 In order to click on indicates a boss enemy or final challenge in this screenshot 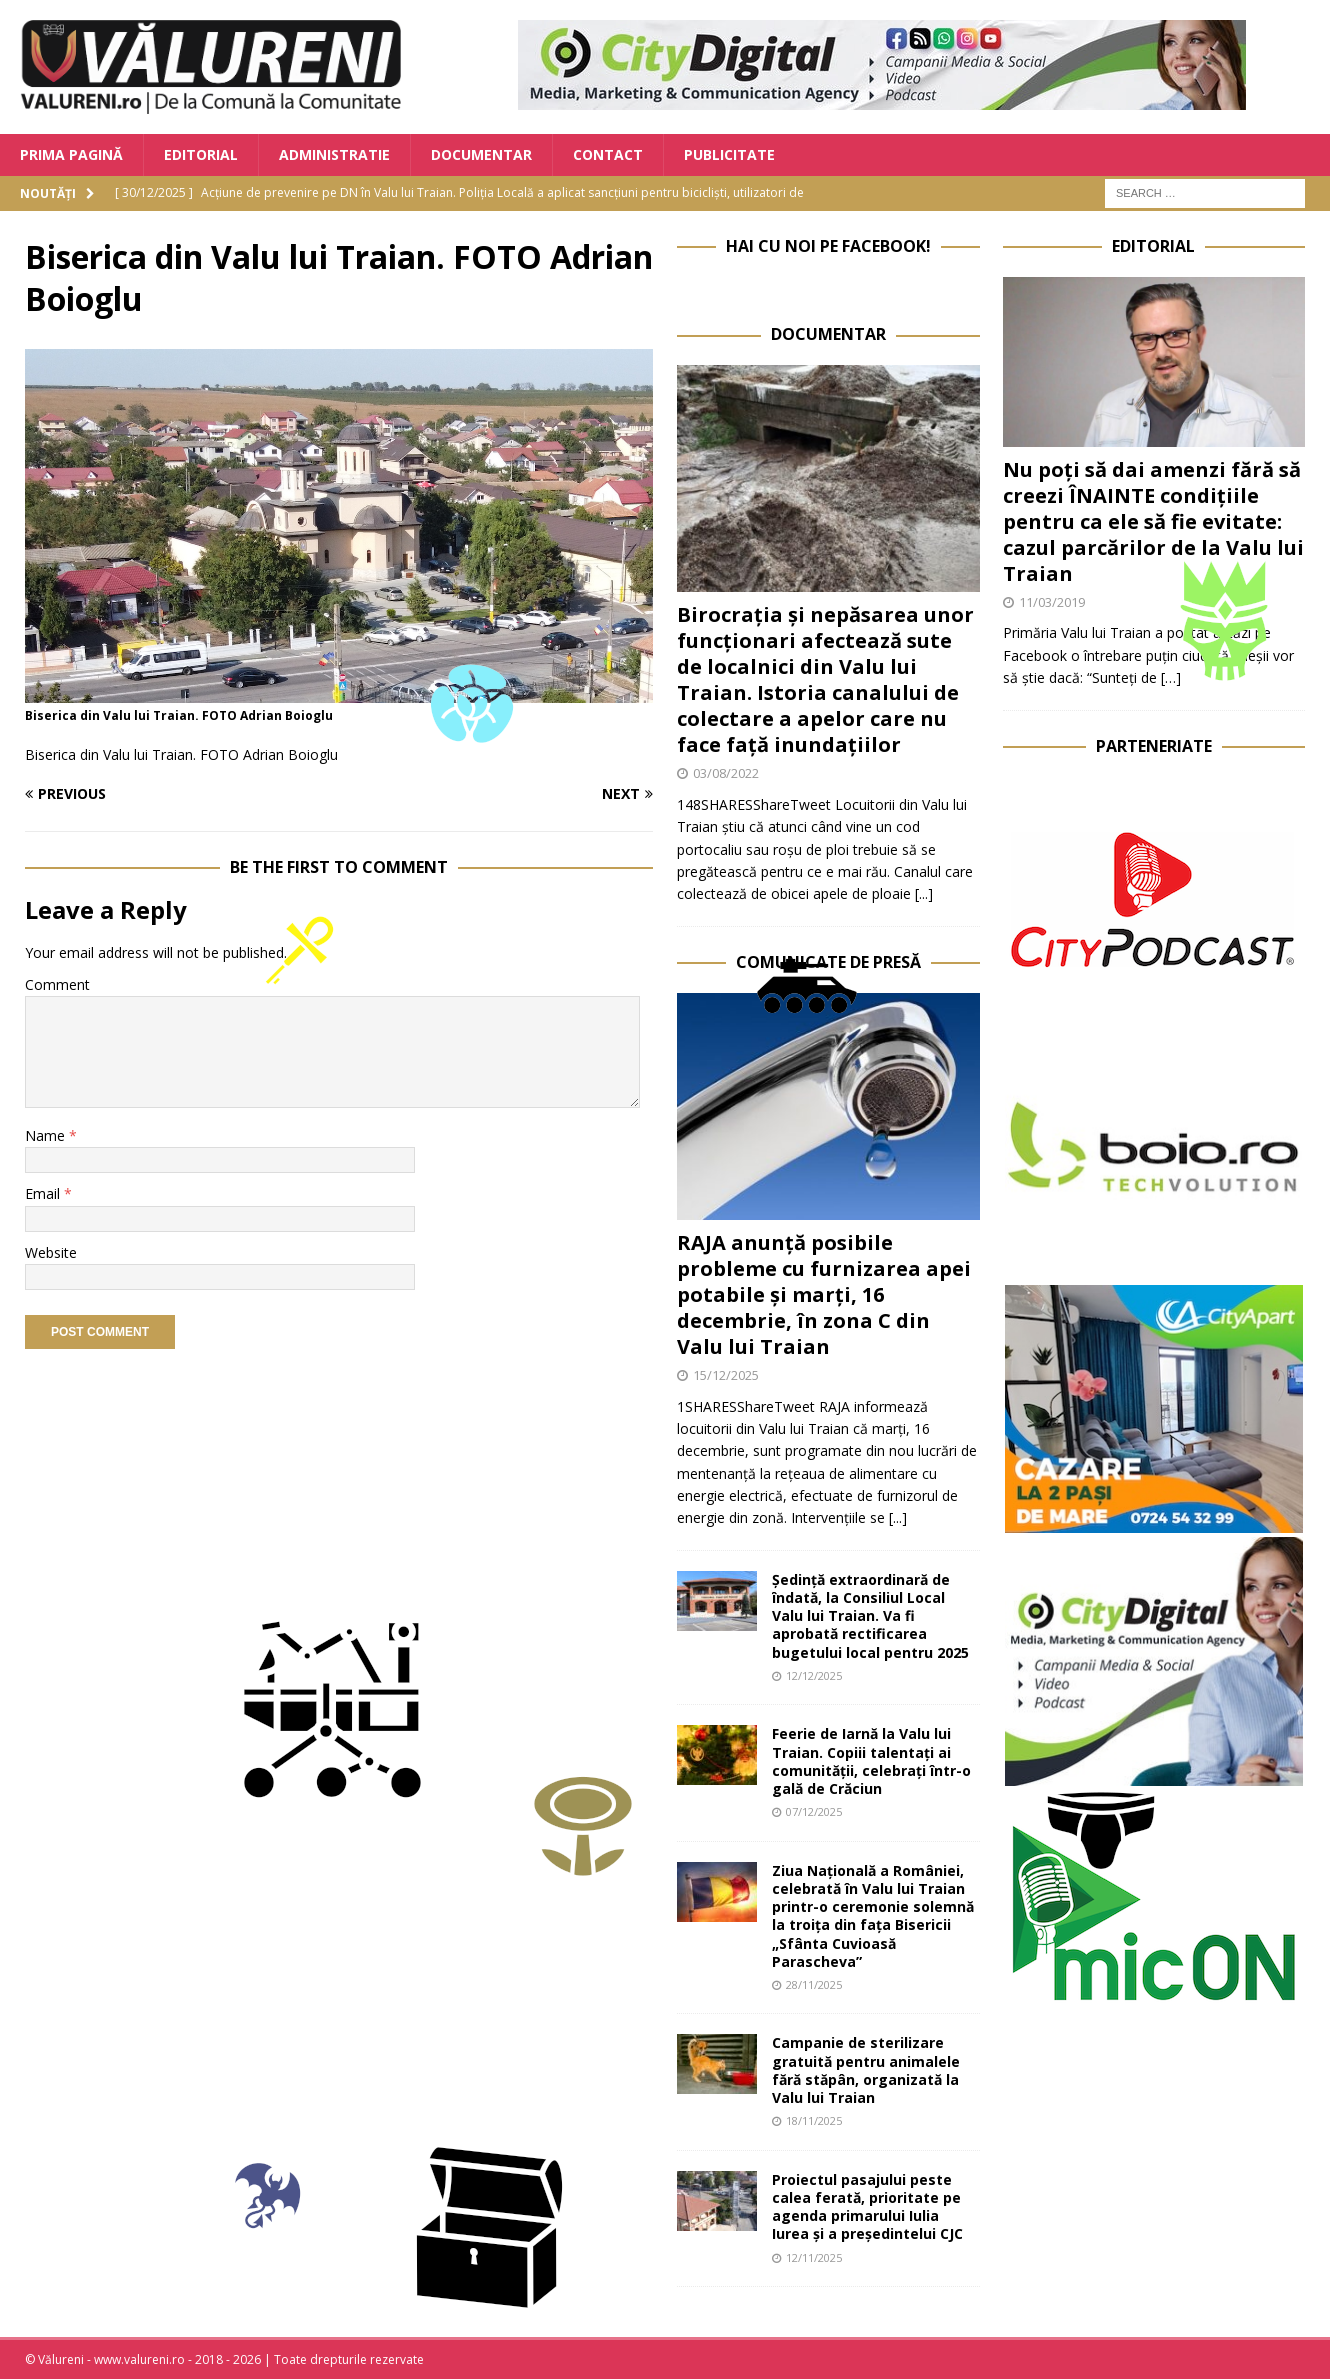, I will do `click(1225, 622)`.